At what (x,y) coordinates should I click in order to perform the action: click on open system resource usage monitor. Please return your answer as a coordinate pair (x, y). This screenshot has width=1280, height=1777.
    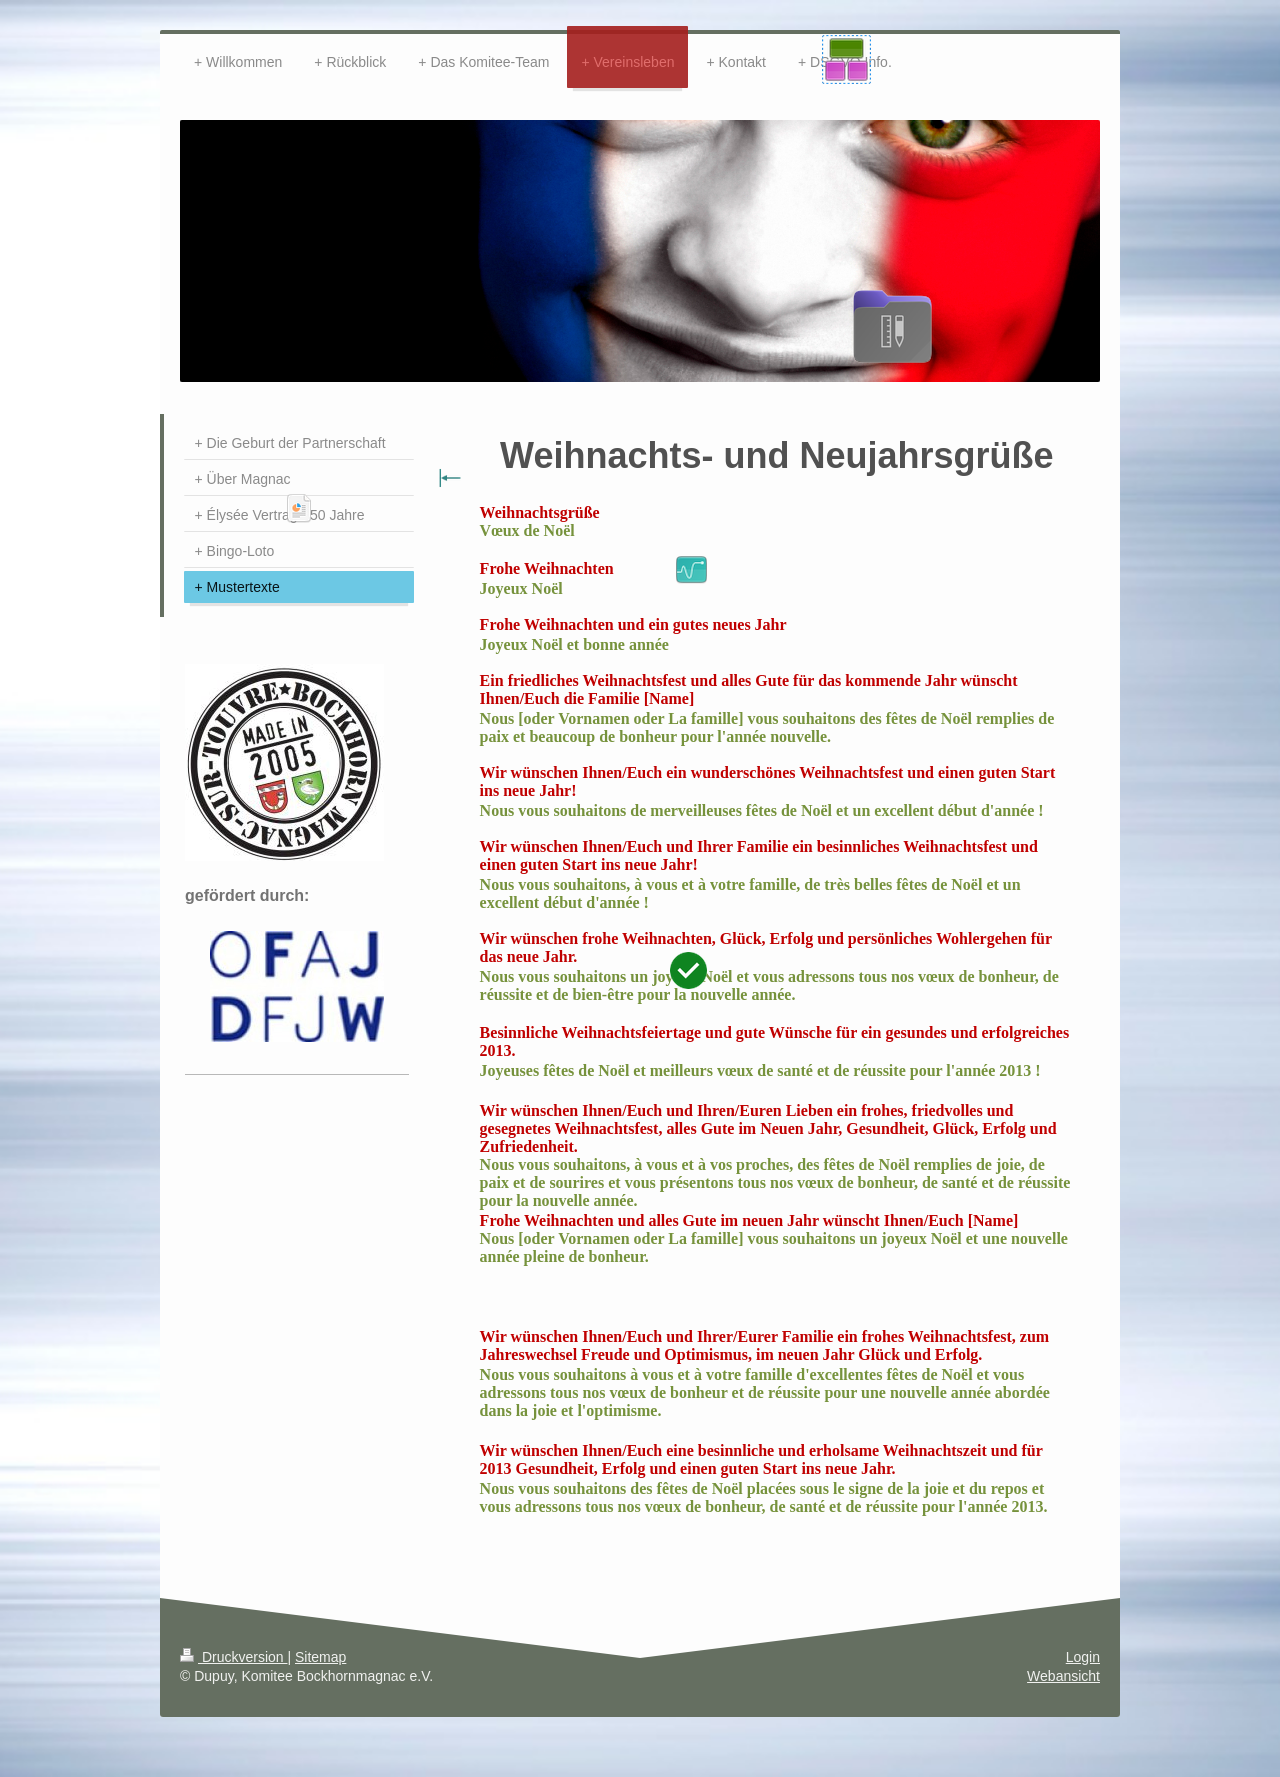
    Looking at the image, I should click on (691, 569).